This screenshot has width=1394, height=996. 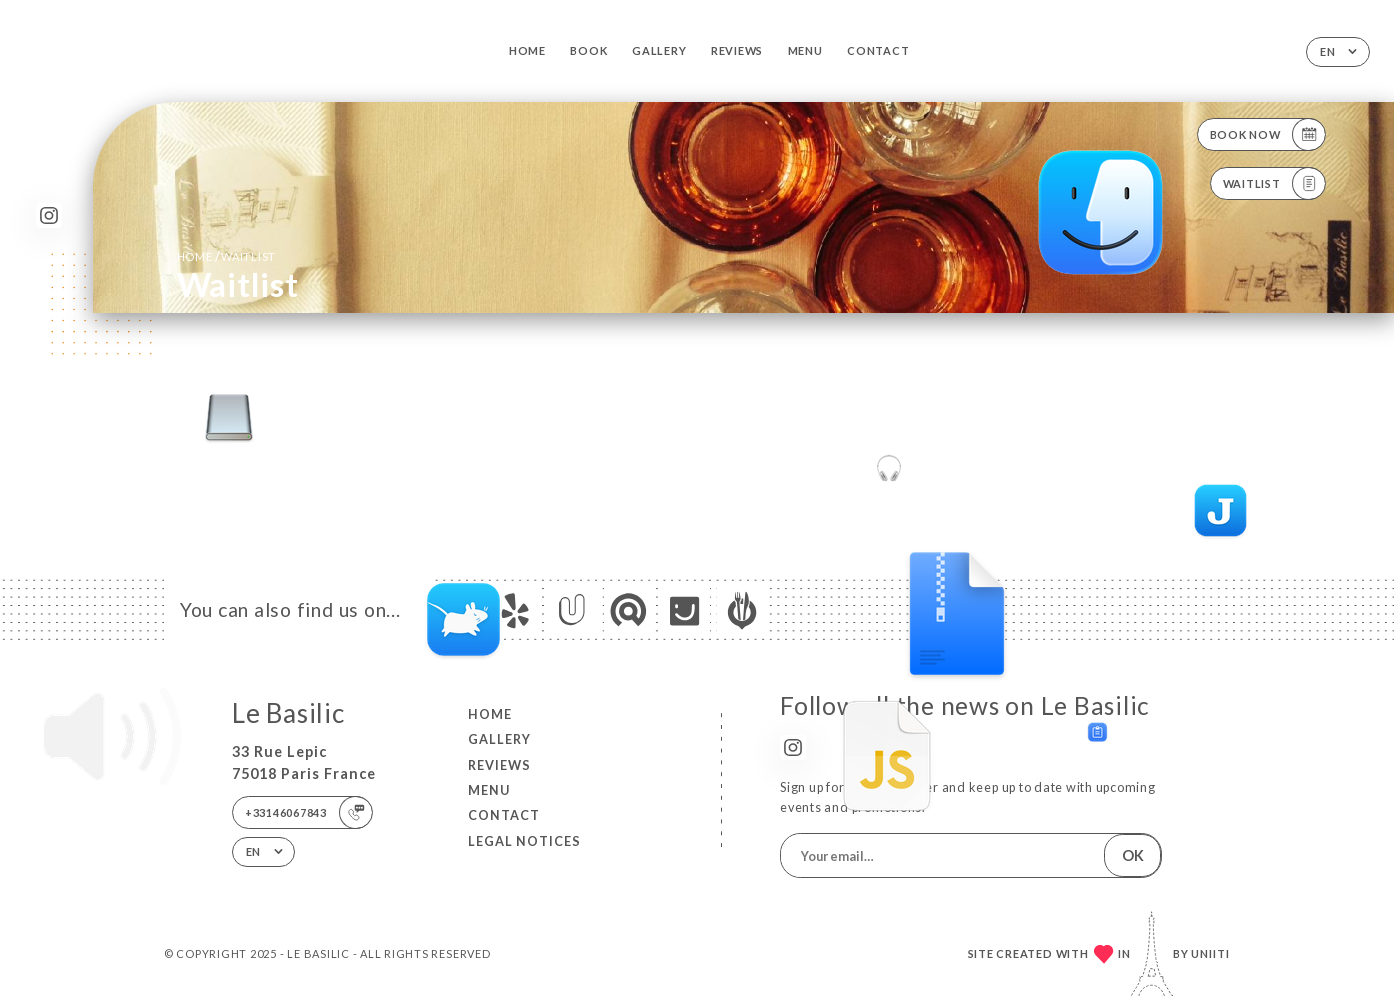 I want to click on launch xfce desktop environment, so click(x=463, y=619).